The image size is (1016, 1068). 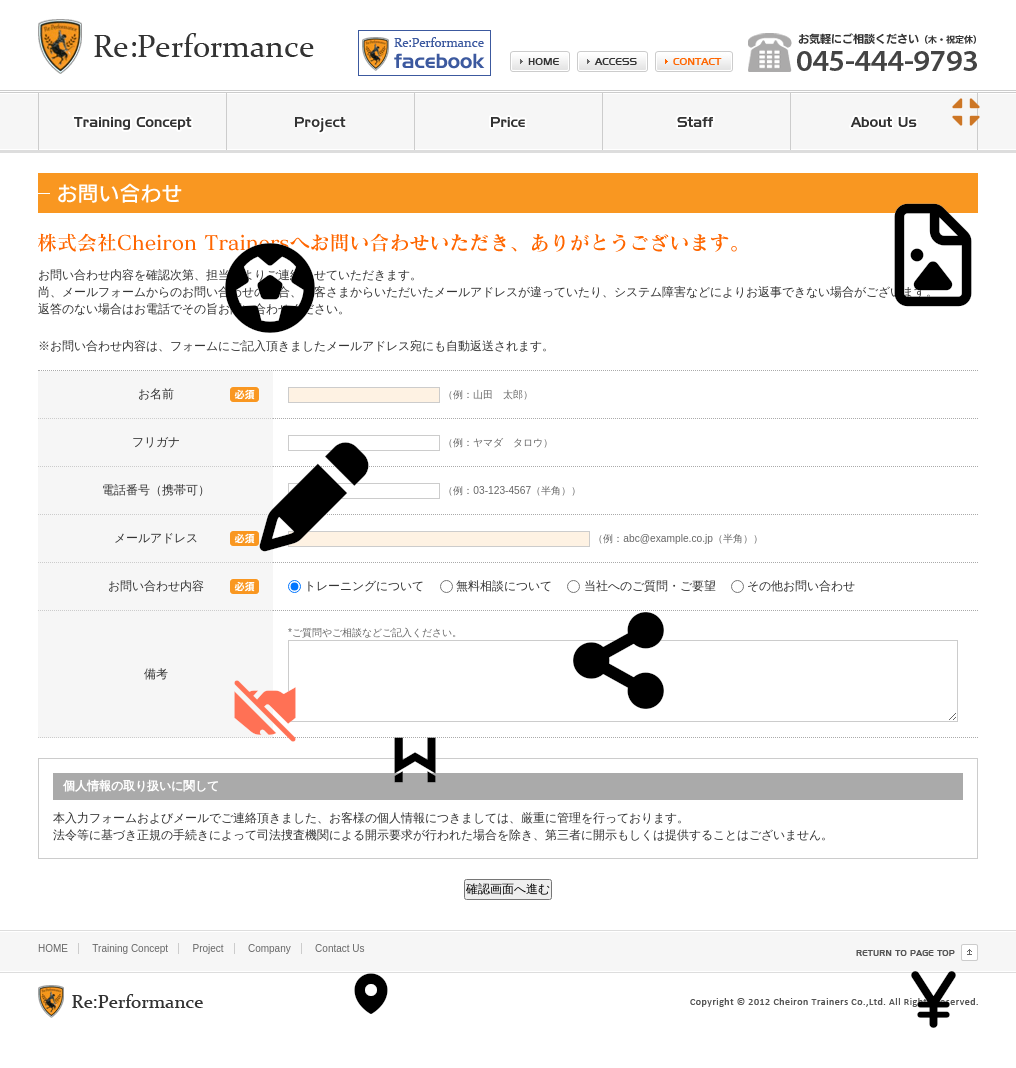 I want to click on access sports or soccer-related content, so click(x=270, y=288).